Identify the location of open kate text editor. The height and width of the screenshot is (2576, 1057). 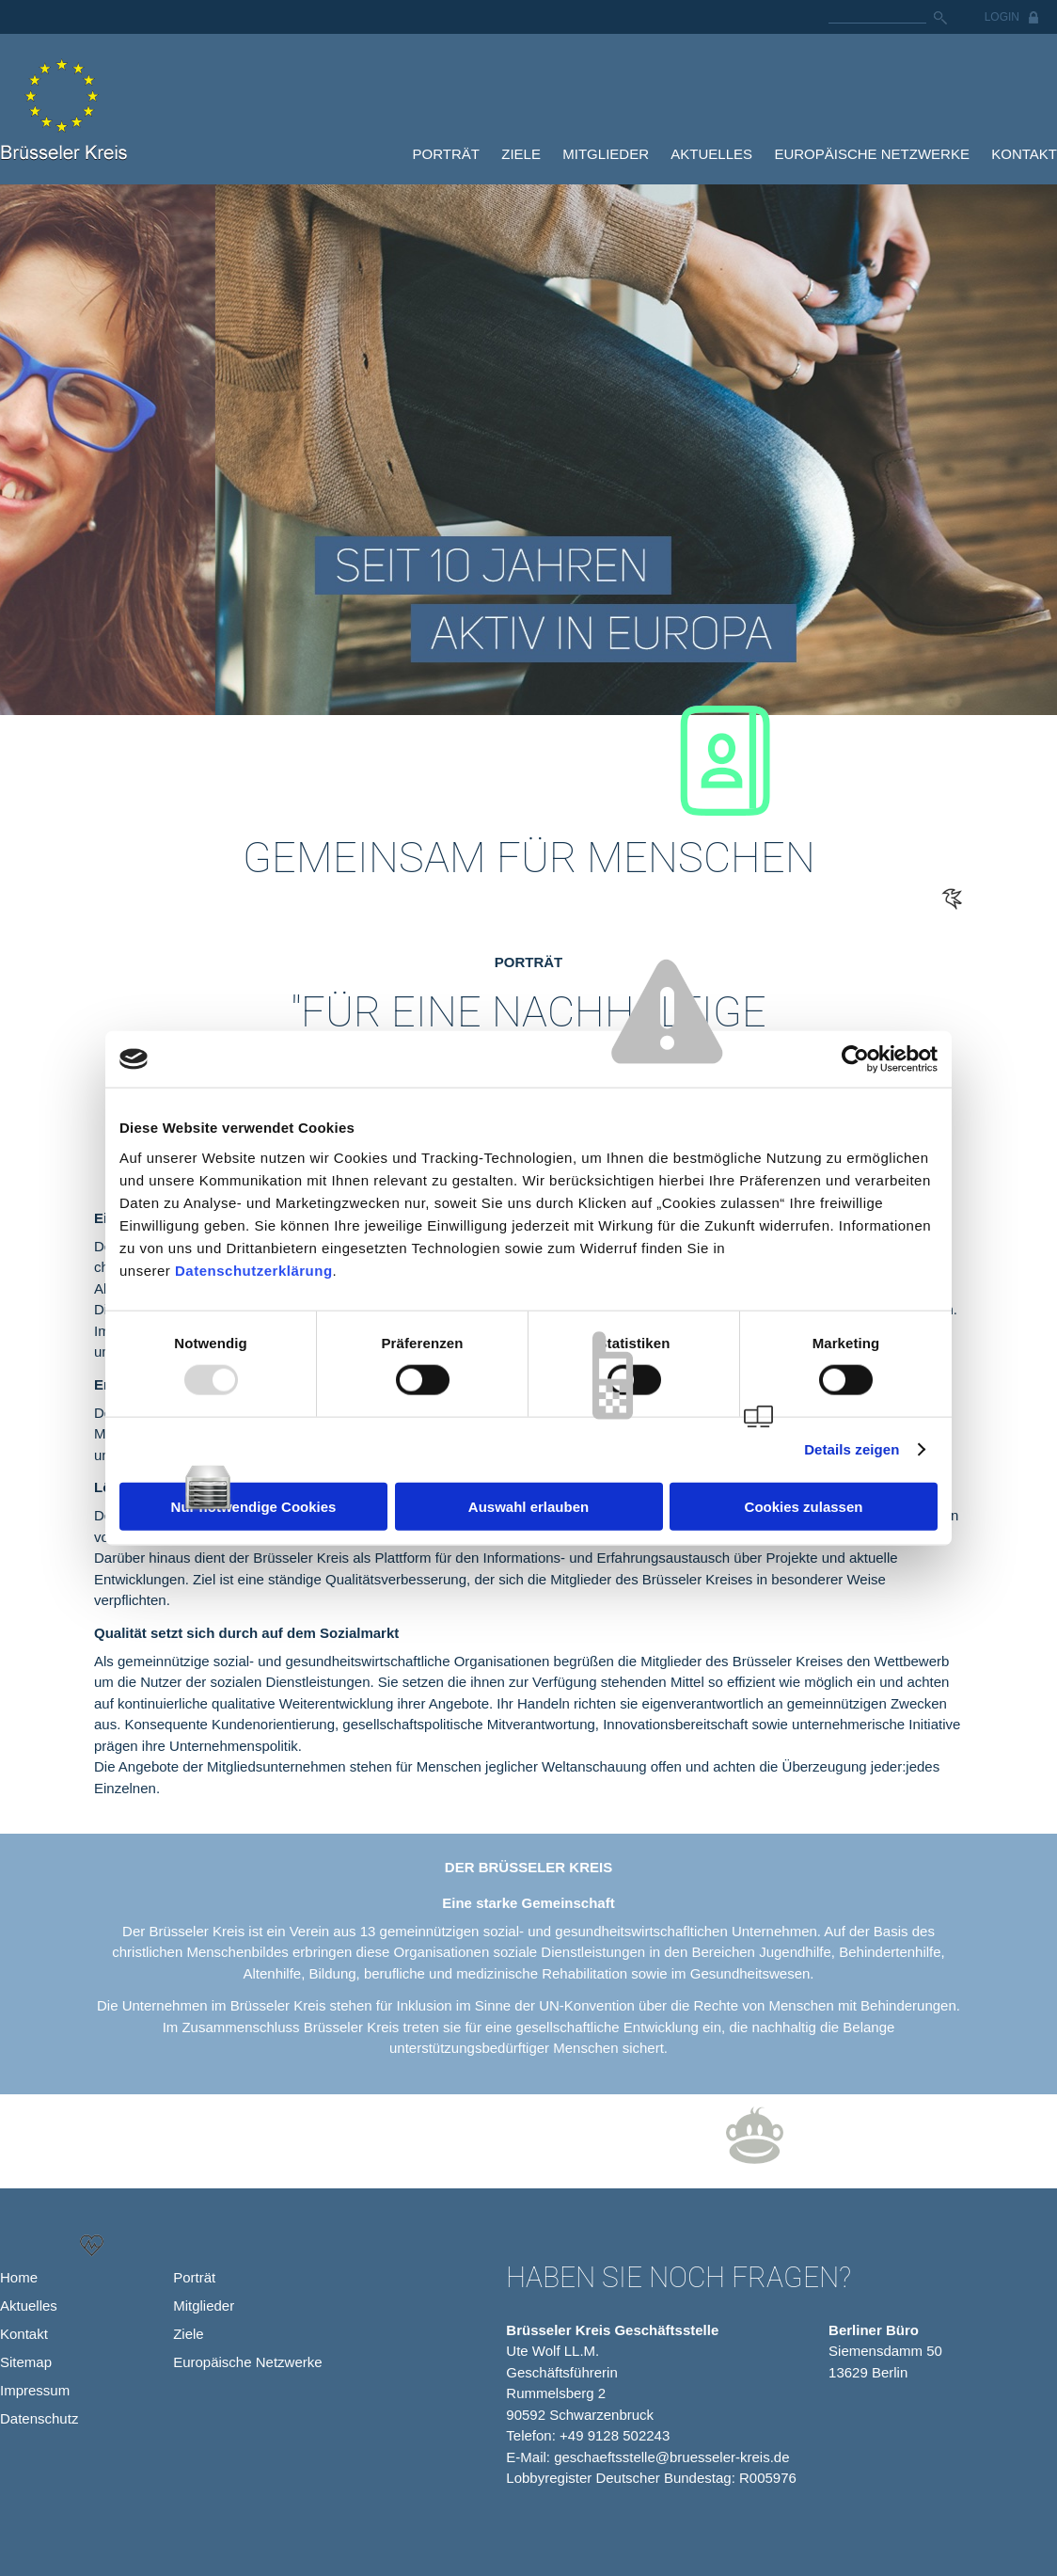
(953, 898).